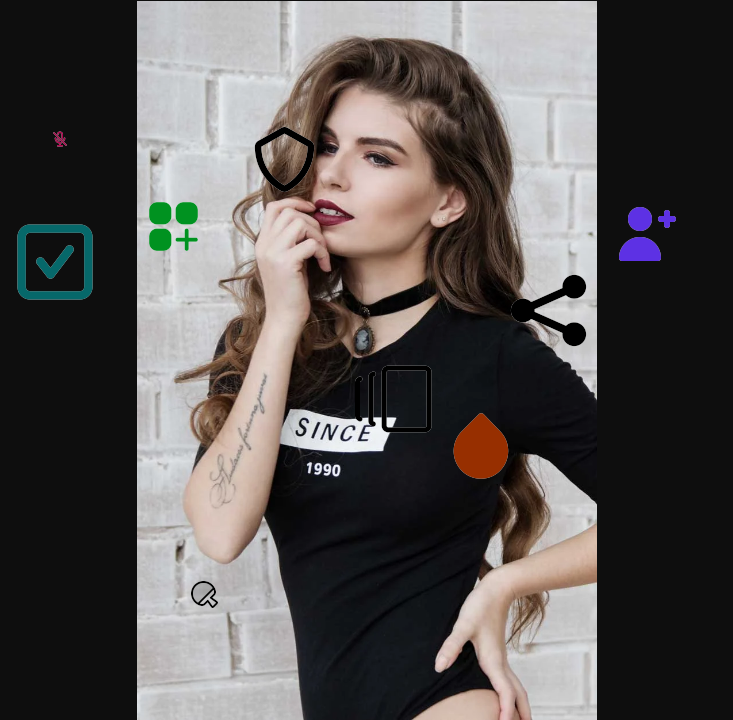 This screenshot has height=720, width=733. What do you see at coordinates (395, 399) in the screenshot?
I see `view version history` at bounding box center [395, 399].